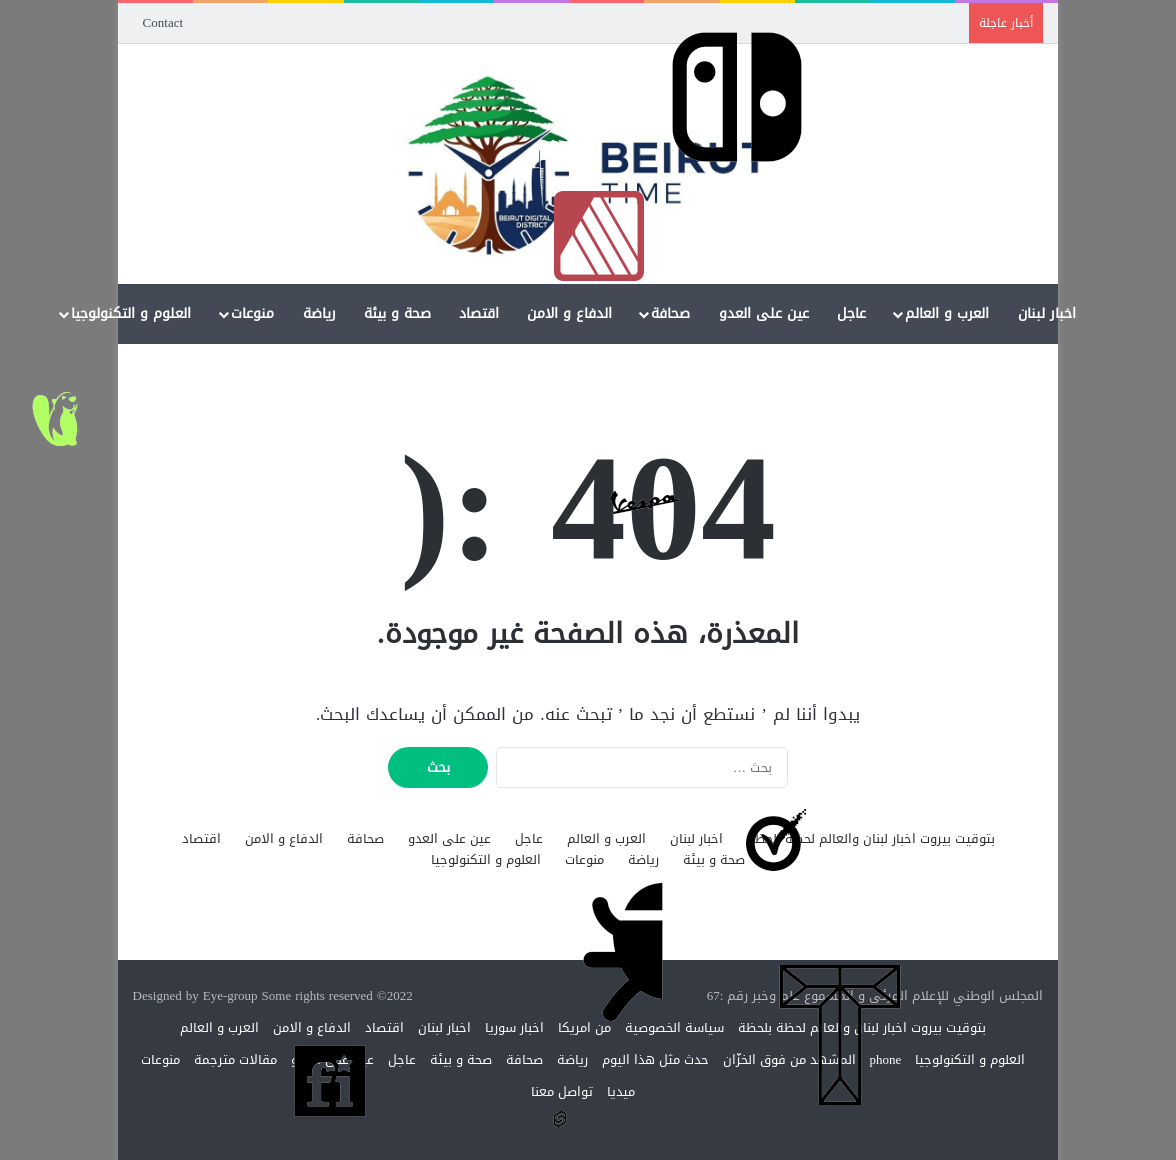 The image size is (1176, 1160). What do you see at coordinates (645, 502) in the screenshot?
I see `vespa brand logo` at bounding box center [645, 502].